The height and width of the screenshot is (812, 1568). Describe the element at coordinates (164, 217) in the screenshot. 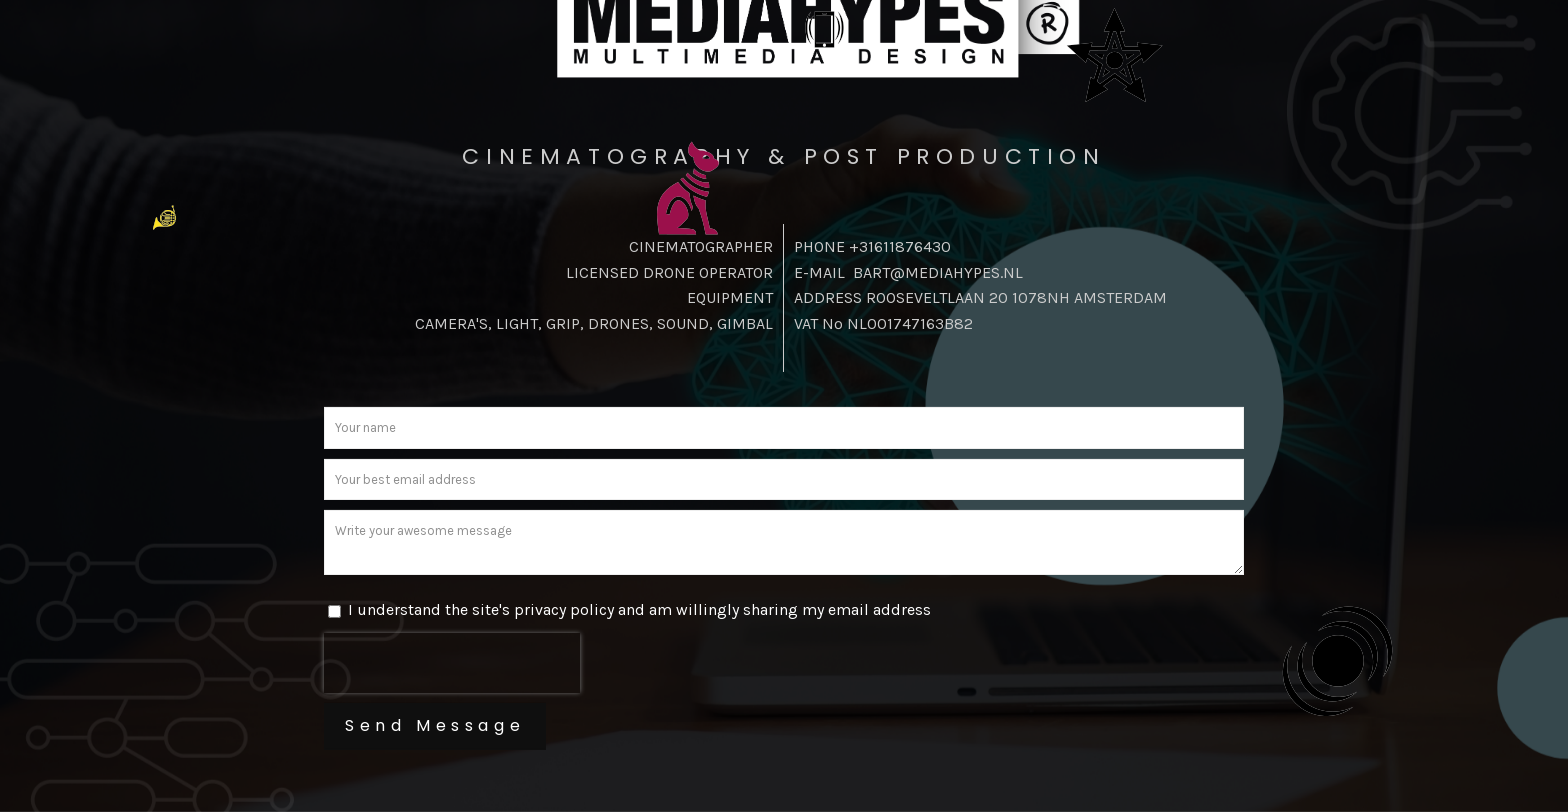

I see `access brass instrument sounds or samples` at that location.